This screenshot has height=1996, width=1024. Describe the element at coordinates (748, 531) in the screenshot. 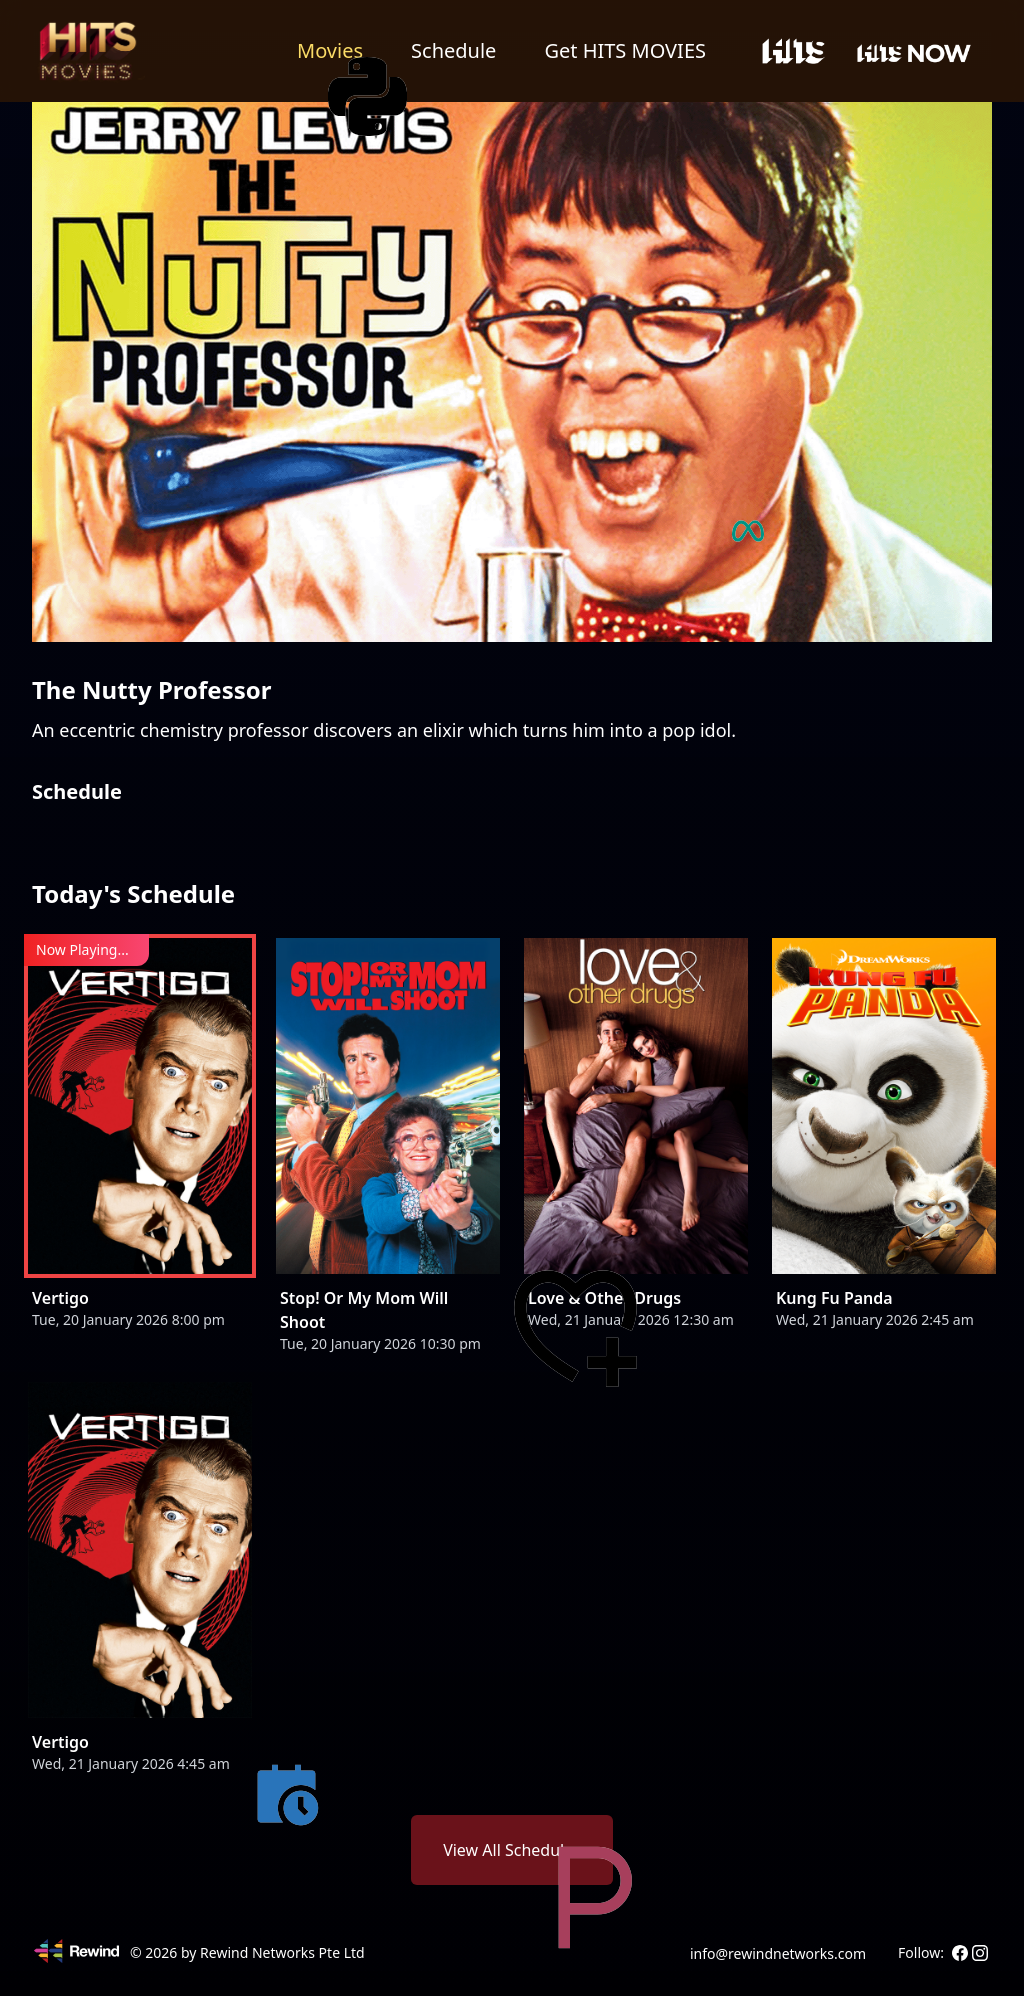

I see `Meta company logo` at that location.